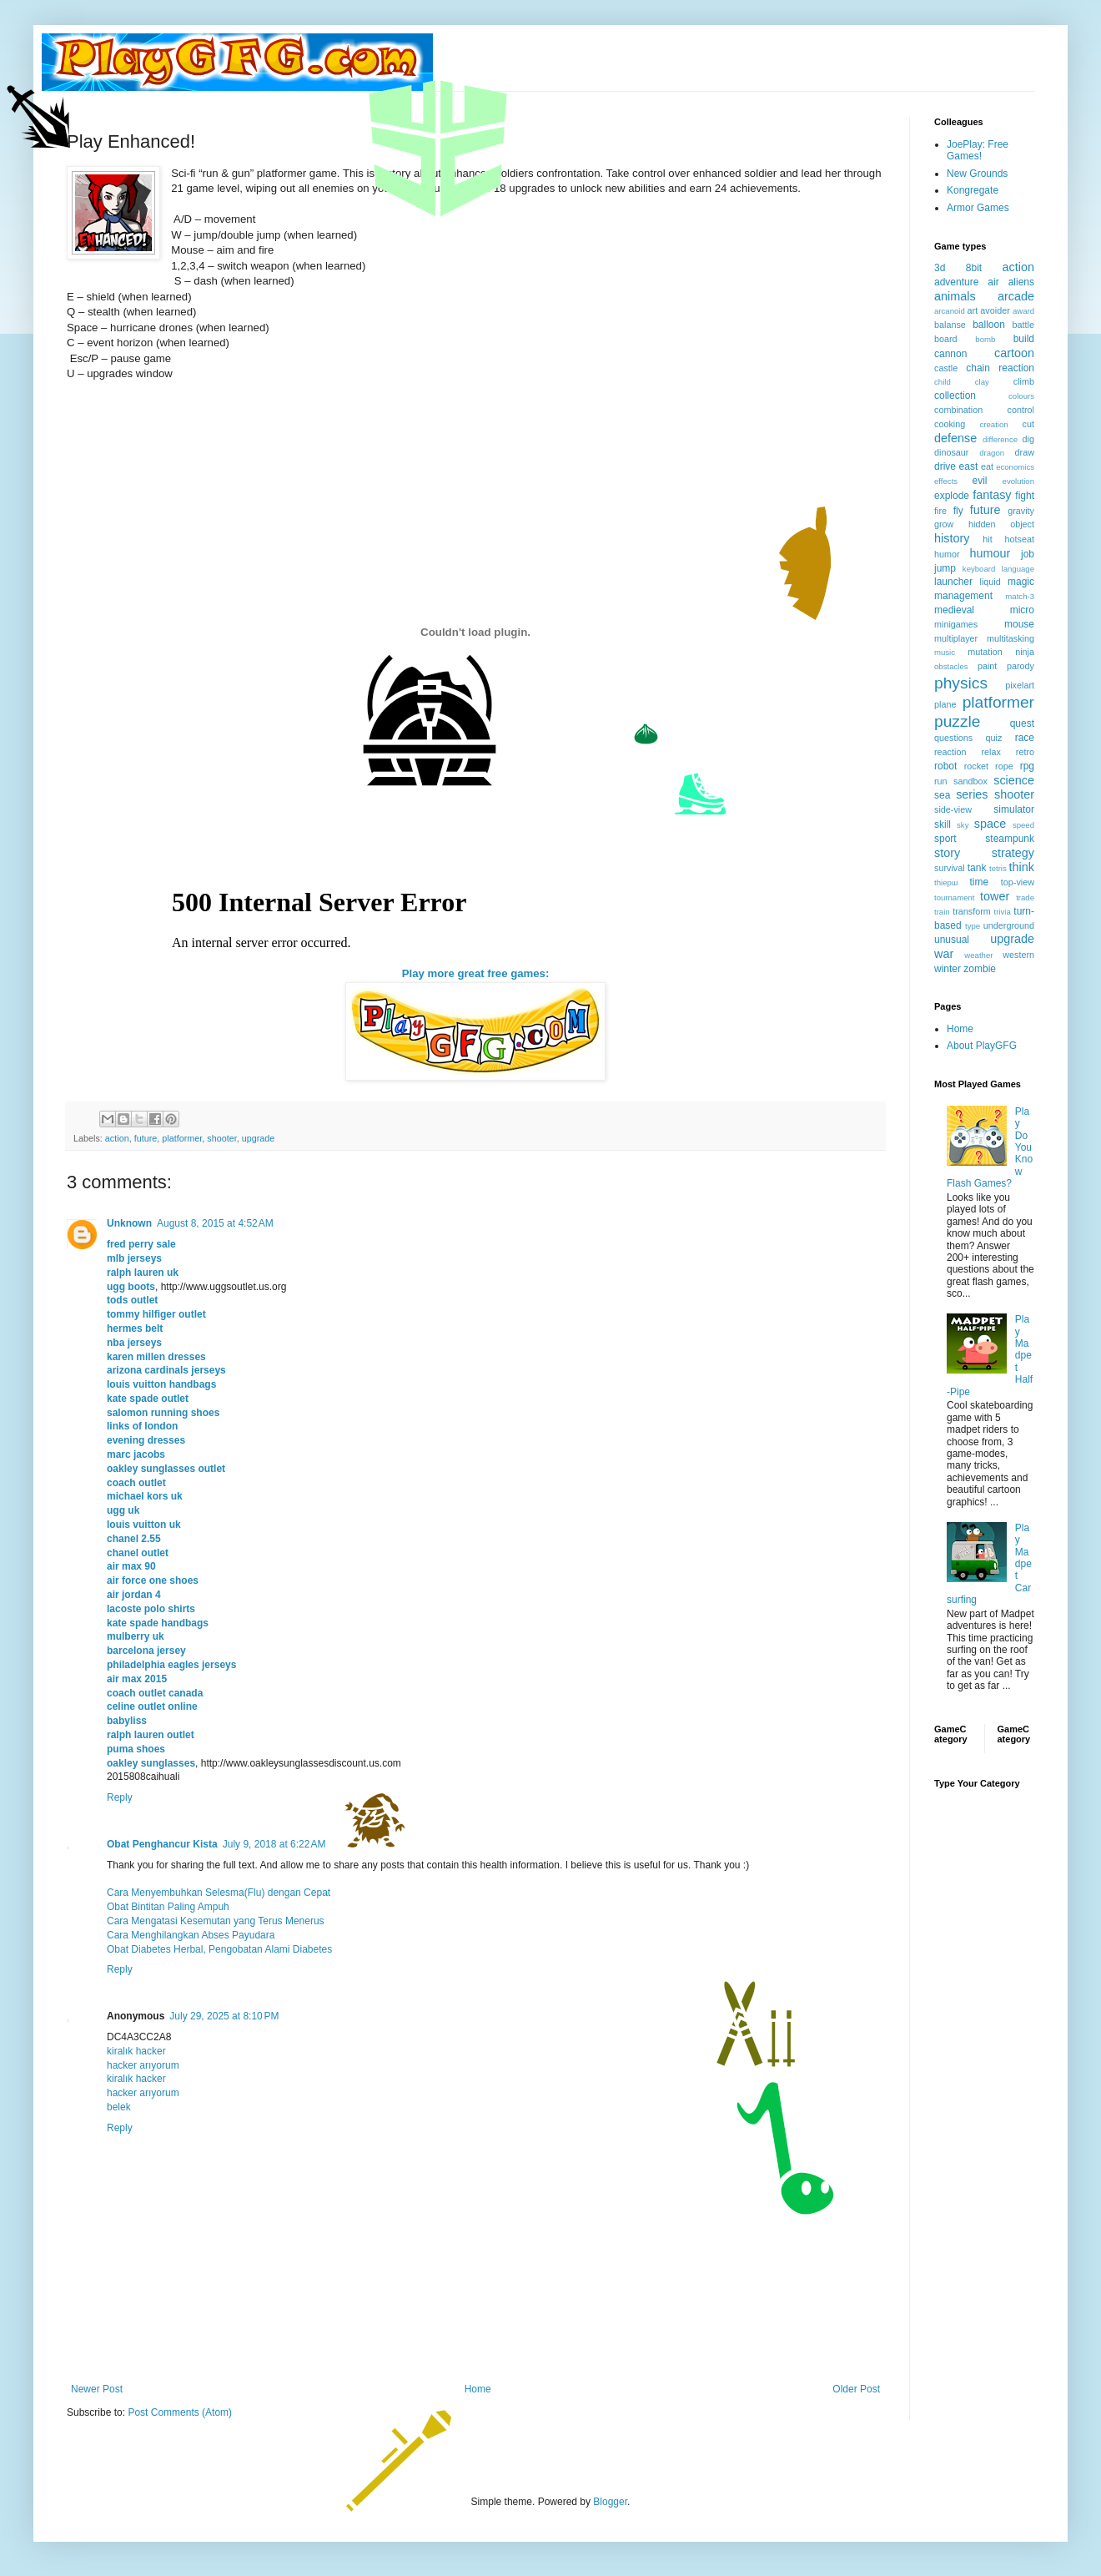  I want to click on access otamatone or novelty instrument sounds, so click(787, 2147).